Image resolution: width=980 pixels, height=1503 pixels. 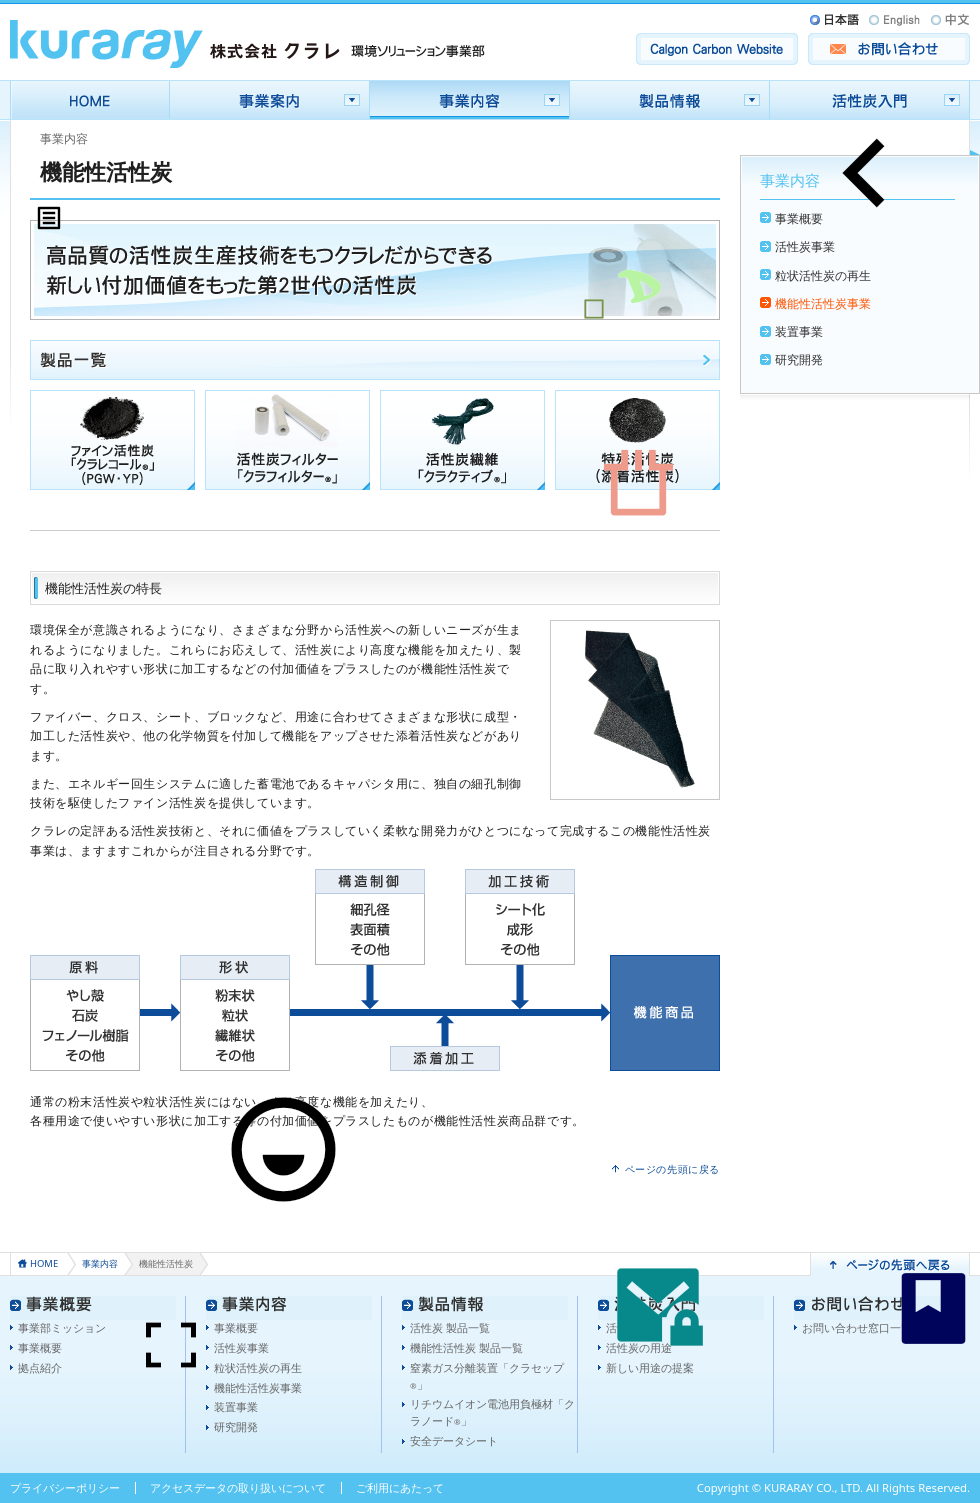 I want to click on enter fullscreen mode, so click(x=171, y=1345).